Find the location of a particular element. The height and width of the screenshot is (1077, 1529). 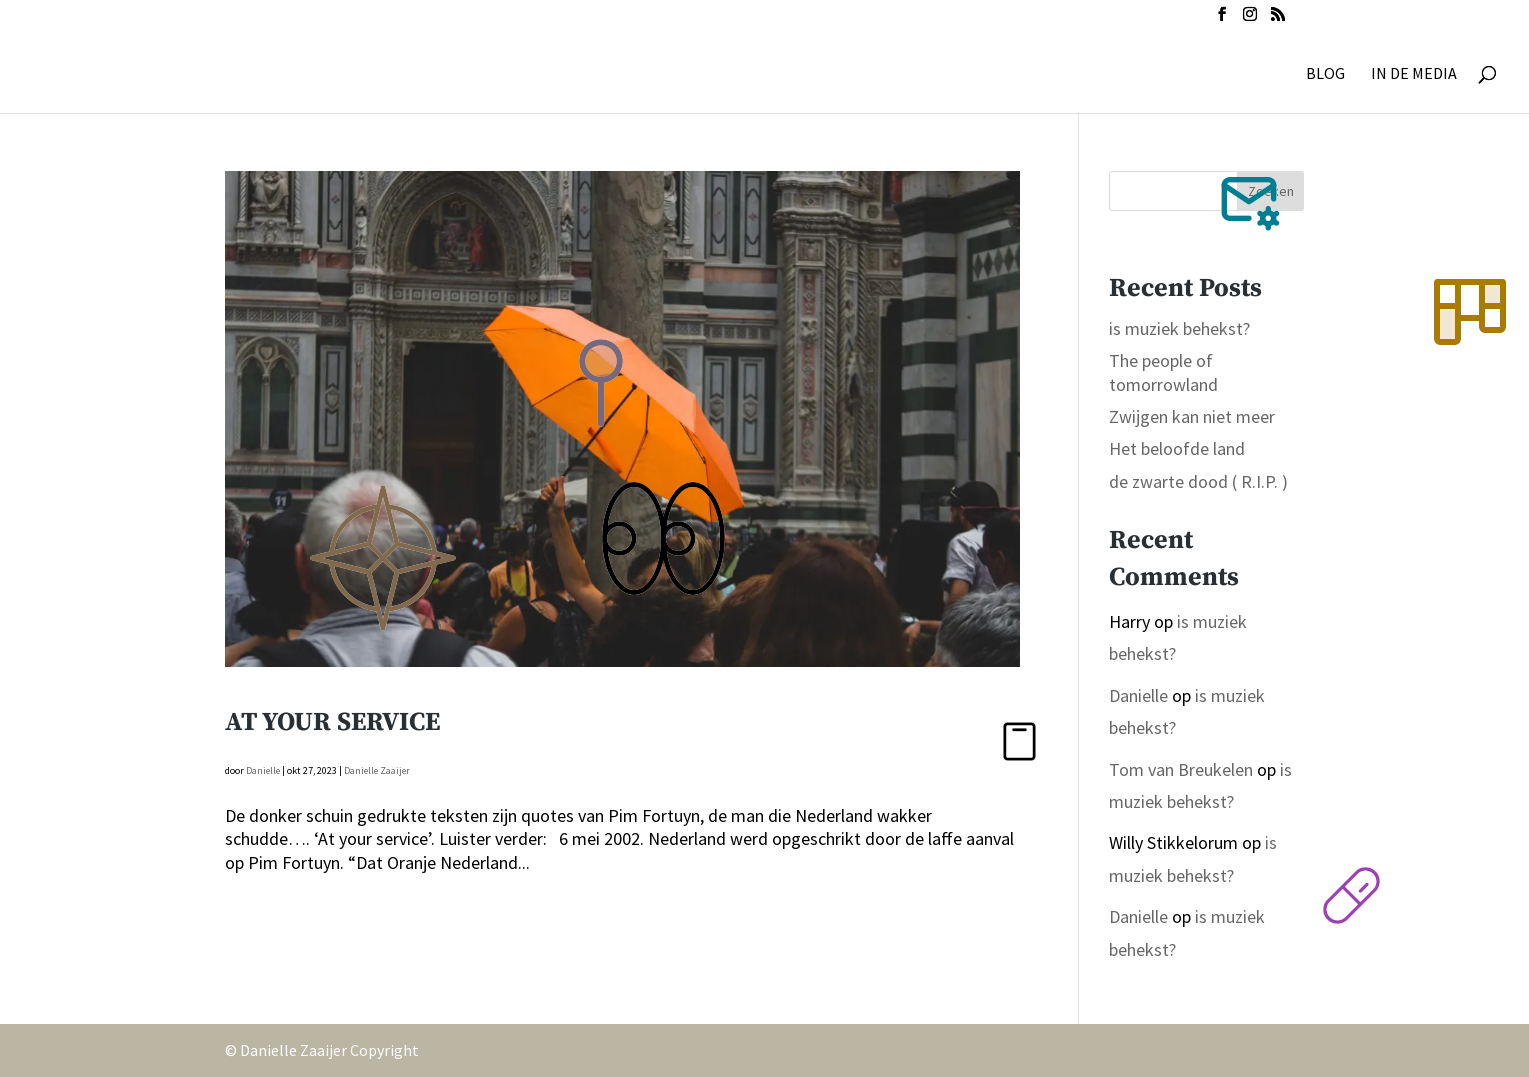

mark a location on a map is located at coordinates (601, 383).